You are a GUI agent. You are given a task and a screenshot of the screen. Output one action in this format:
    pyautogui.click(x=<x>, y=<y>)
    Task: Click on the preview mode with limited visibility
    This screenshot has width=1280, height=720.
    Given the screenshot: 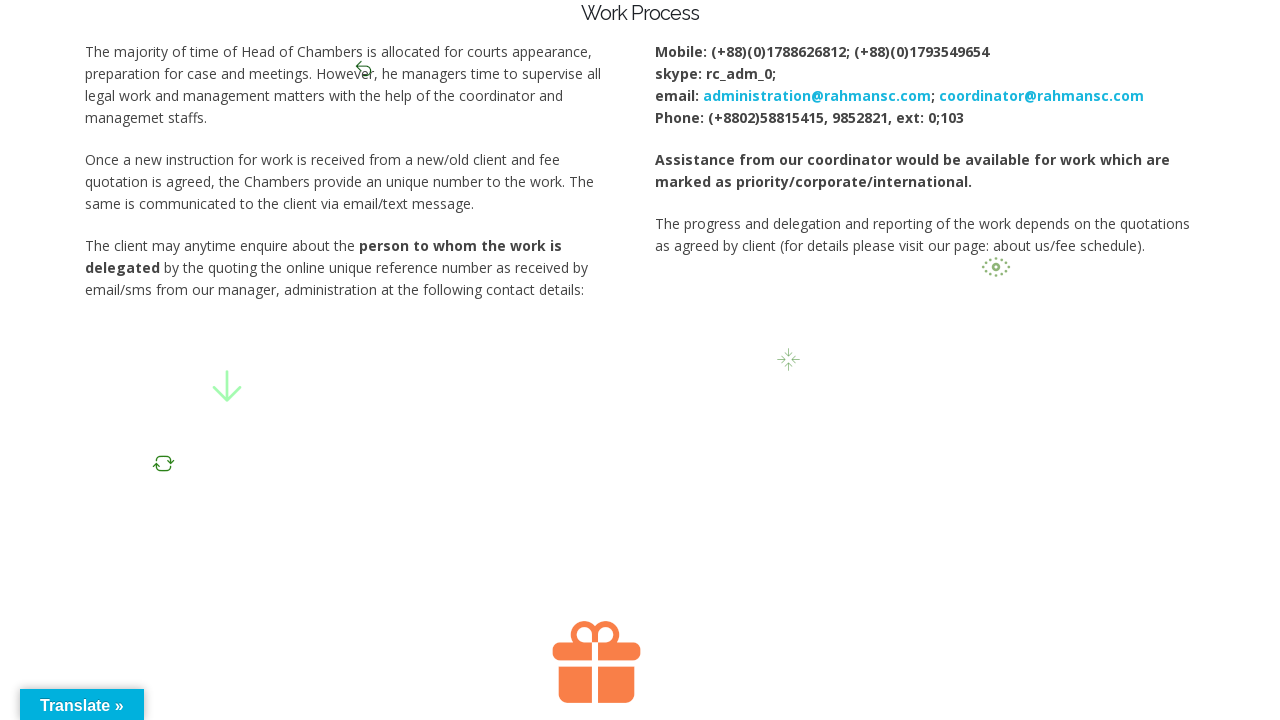 What is the action you would take?
    pyautogui.click(x=996, y=267)
    